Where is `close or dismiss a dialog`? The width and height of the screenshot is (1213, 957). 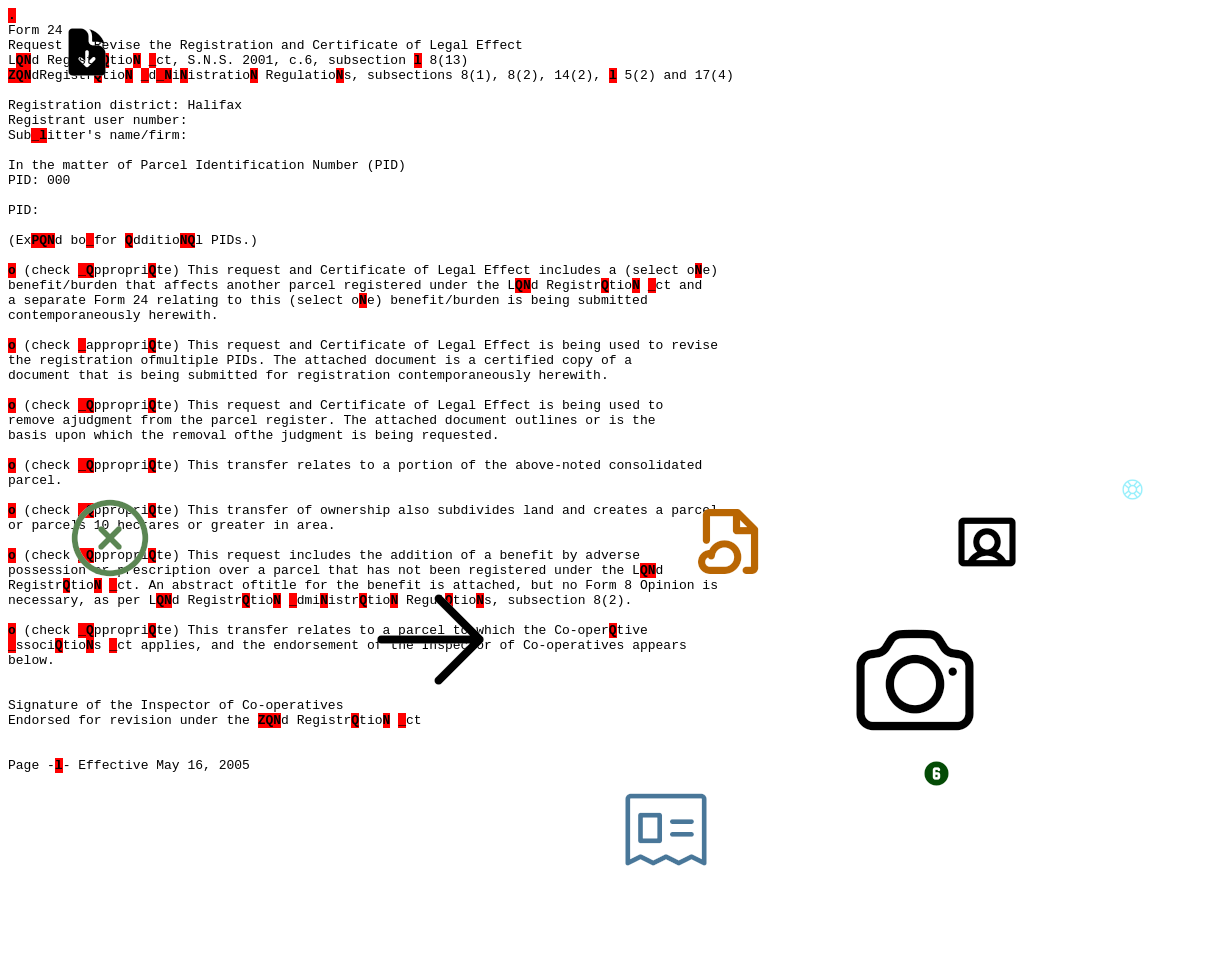 close or dismiss a dialog is located at coordinates (110, 538).